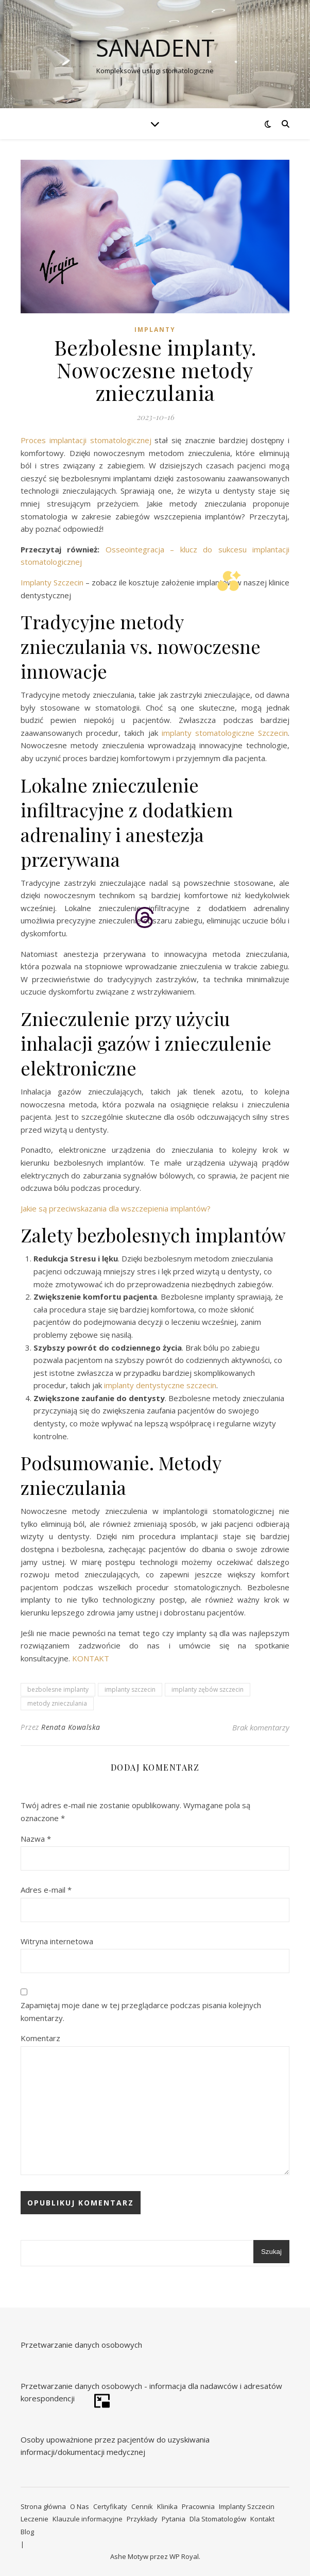 This screenshot has width=310, height=2576. Describe the element at coordinates (229, 582) in the screenshot. I see `apply AI-powered color filters to an image` at that location.